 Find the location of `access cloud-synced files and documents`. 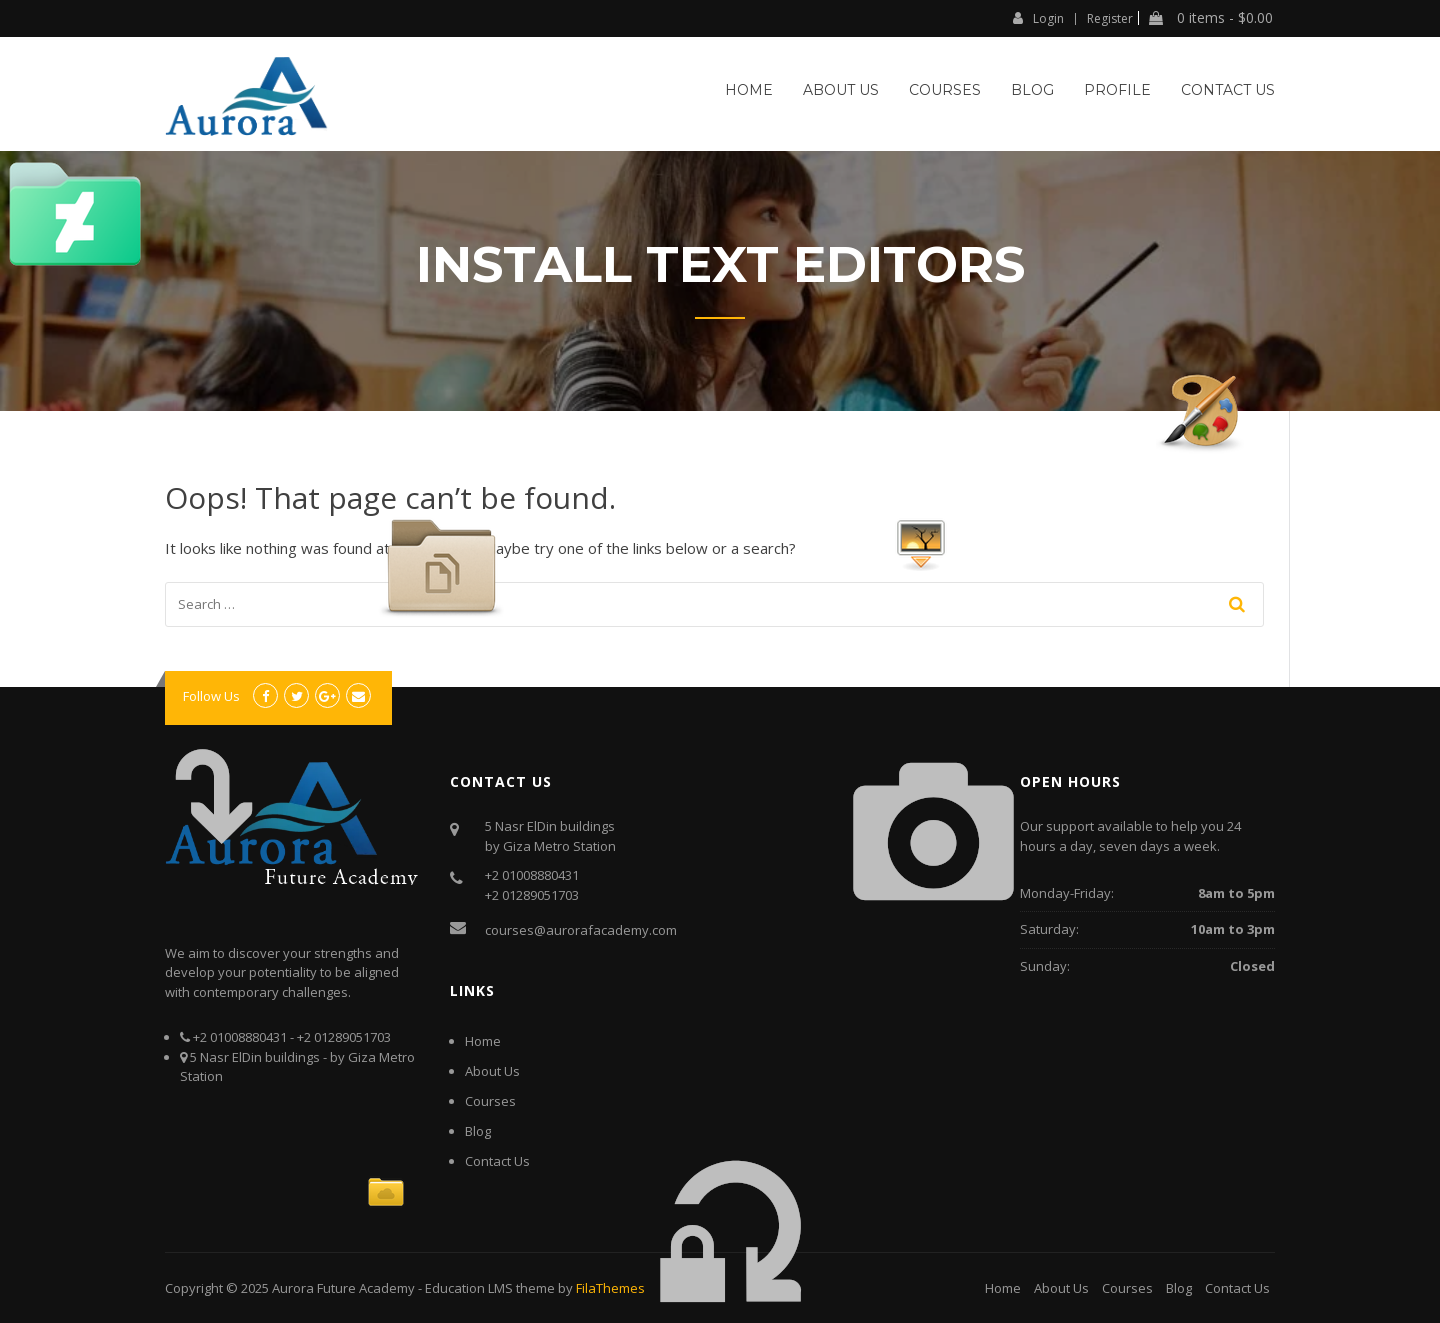

access cloud-synced files and documents is located at coordinates (386, 1192).